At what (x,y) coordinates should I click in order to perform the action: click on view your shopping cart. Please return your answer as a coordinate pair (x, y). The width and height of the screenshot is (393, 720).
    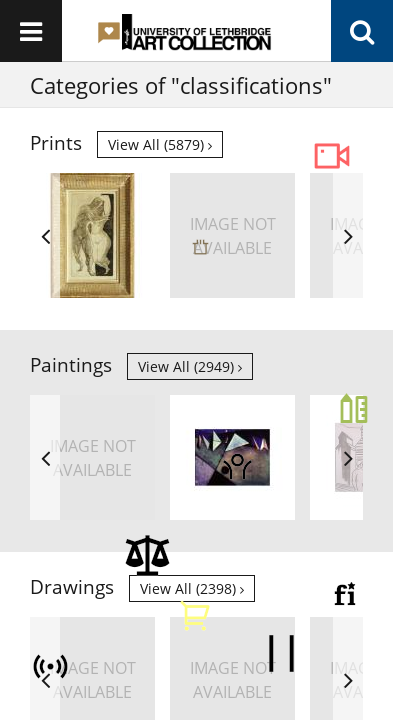
    Looking at the image, I should click on (196, 615).